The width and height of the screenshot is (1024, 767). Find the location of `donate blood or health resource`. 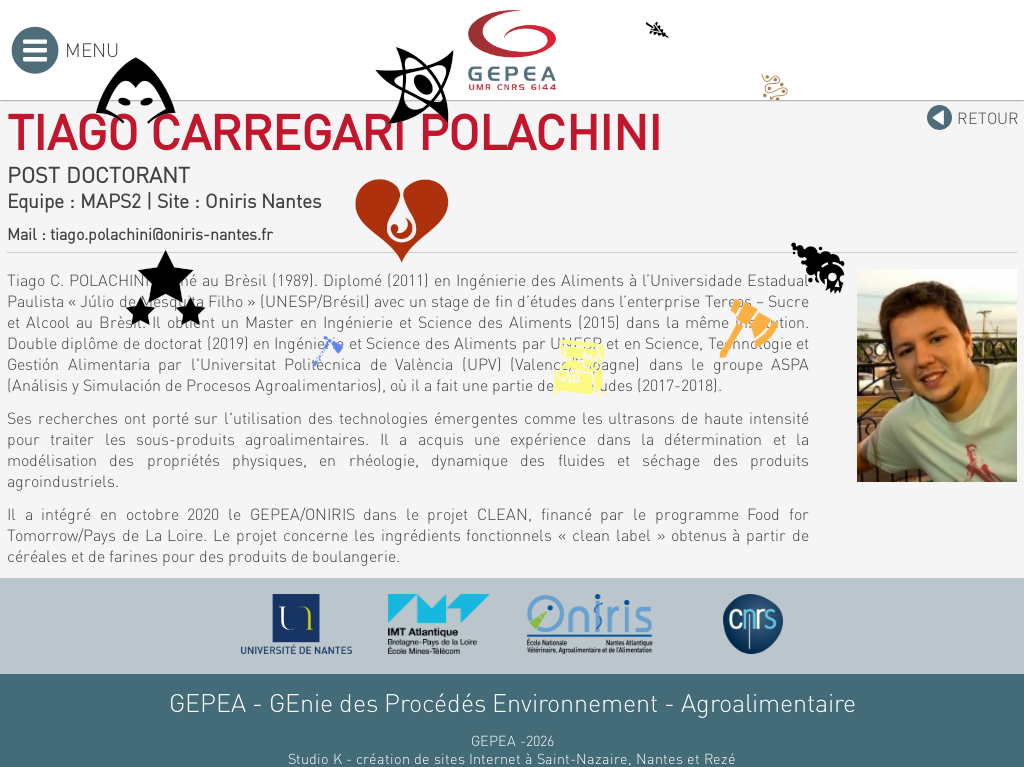

donate blood or health resource is located at coordinates (401, 218).